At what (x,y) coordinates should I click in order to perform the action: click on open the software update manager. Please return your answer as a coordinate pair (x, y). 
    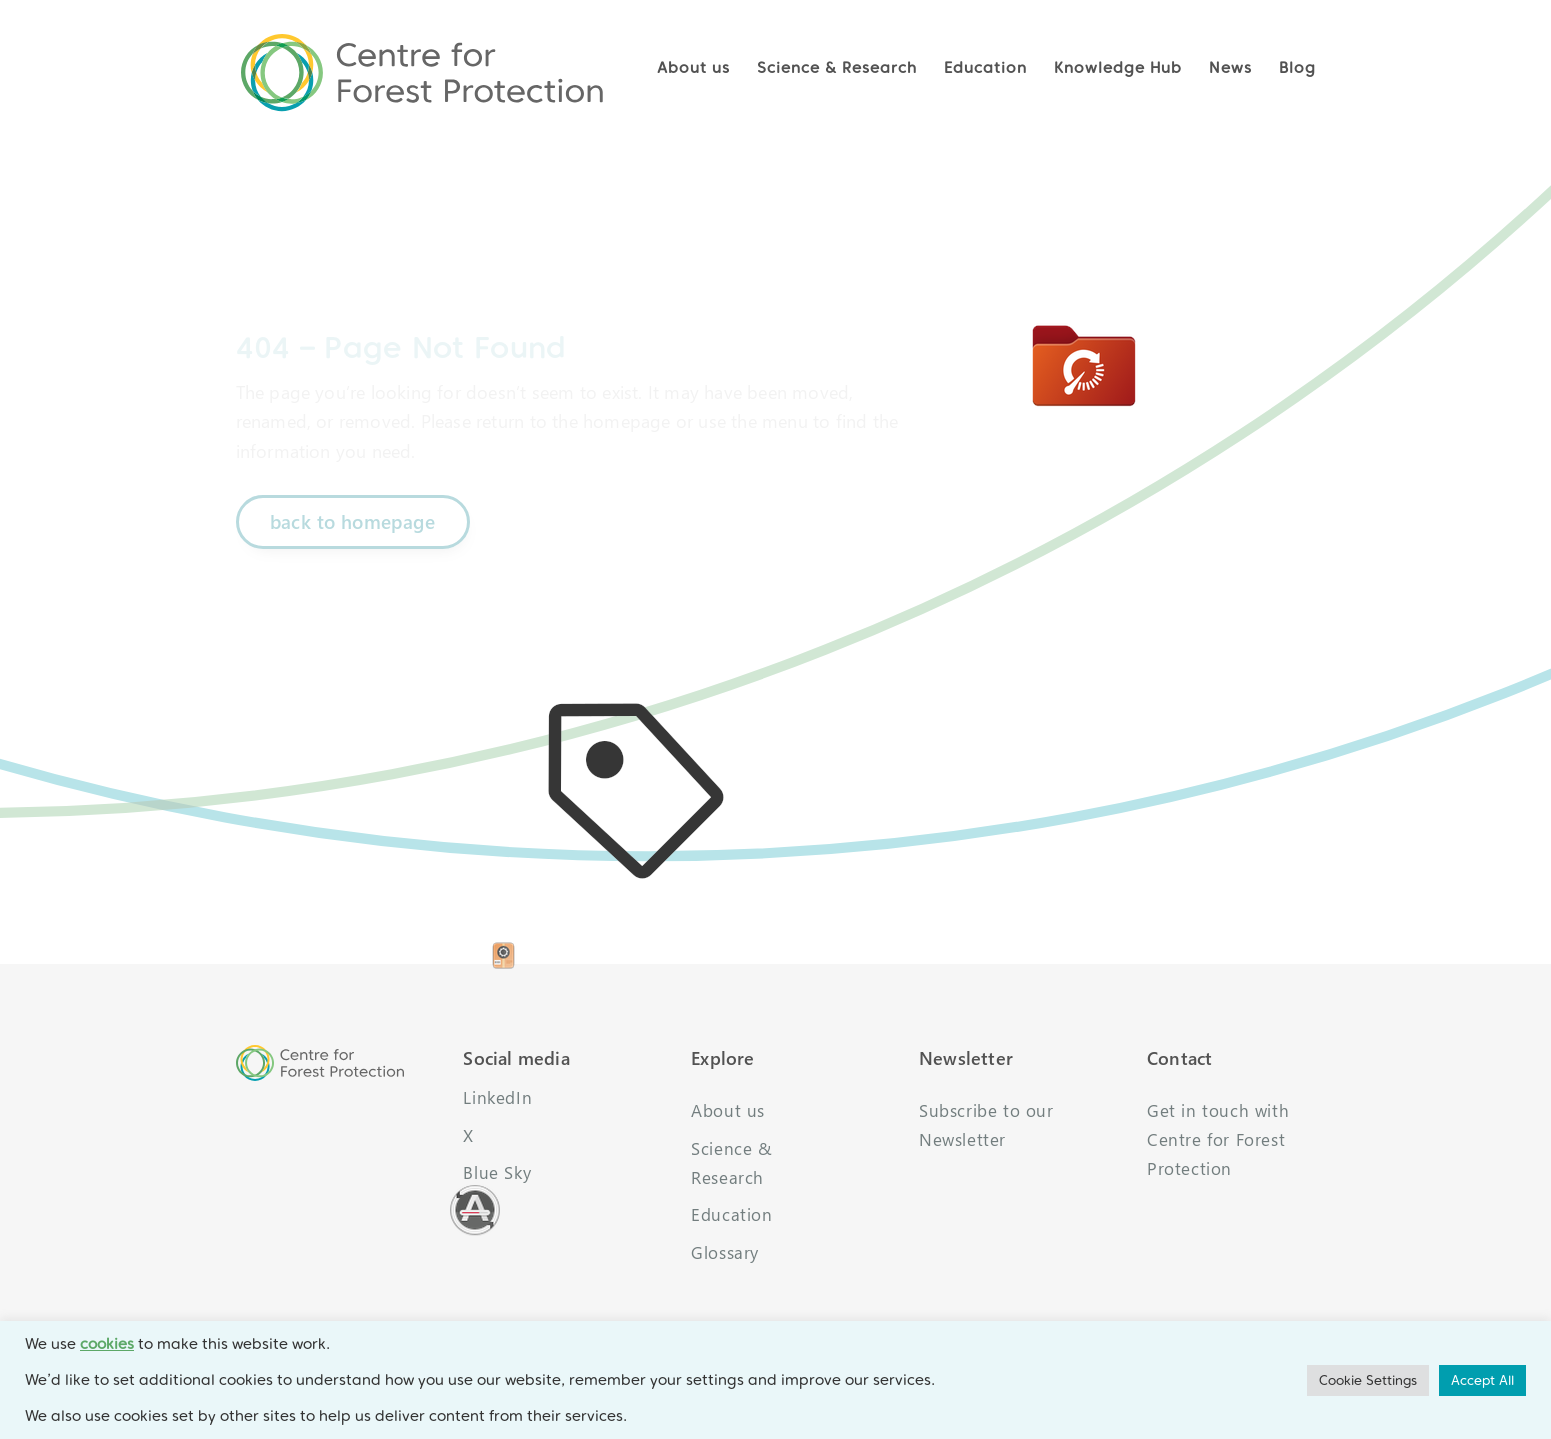
    Looking at the image, I should click on (475, 1210).